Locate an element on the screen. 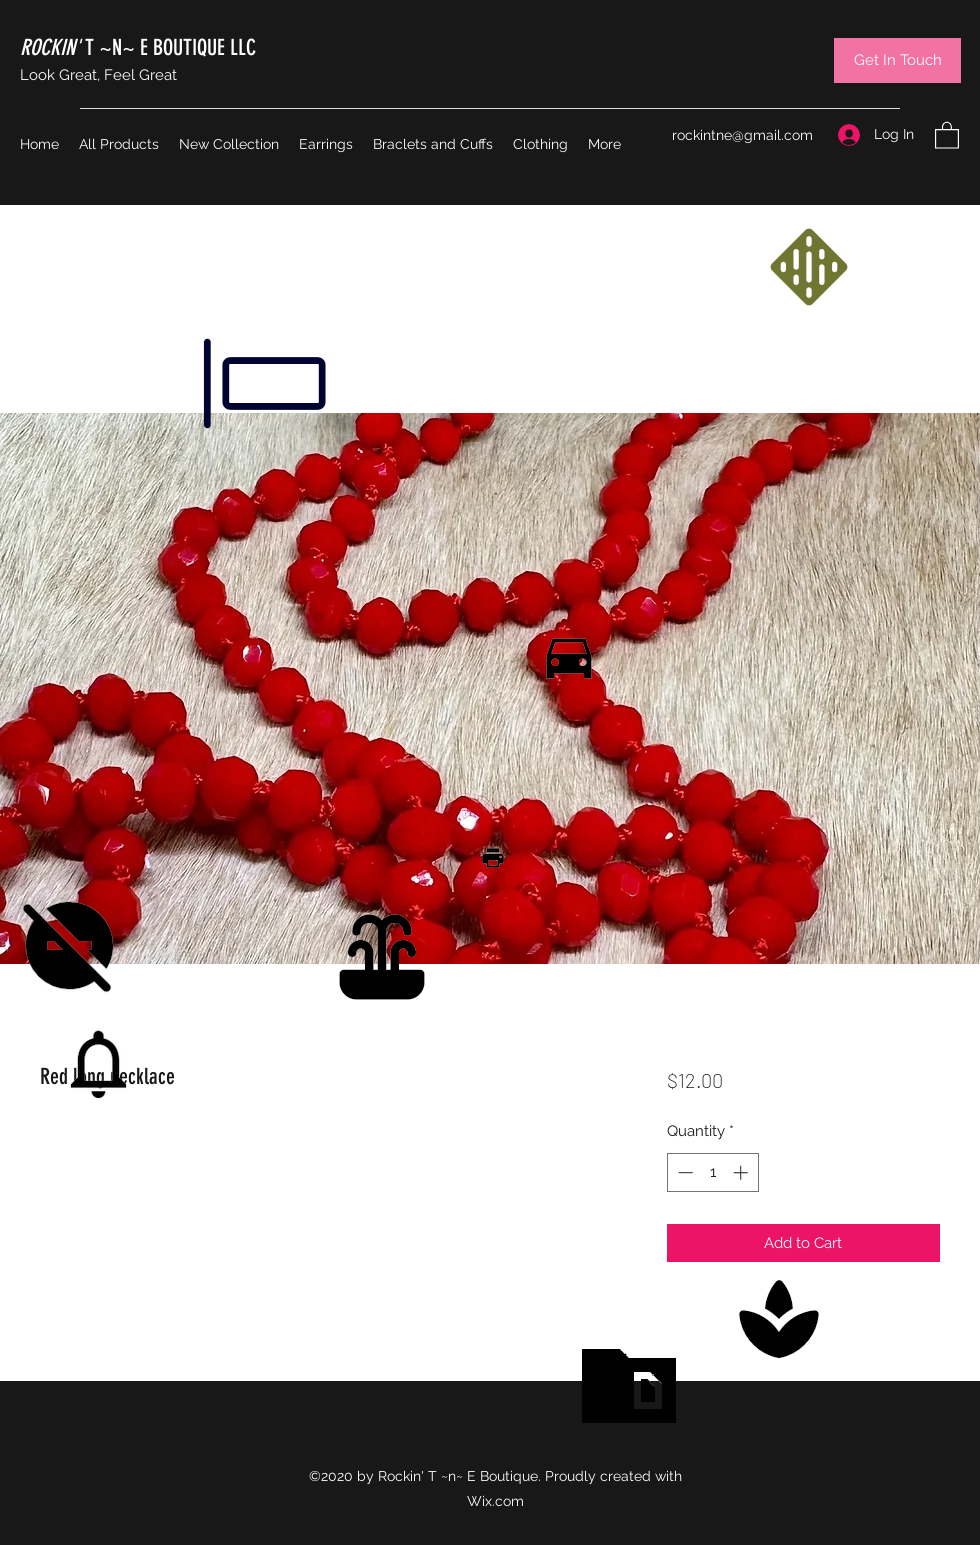 This screenshot has width=980, height=1545. print current document or page is located at coordinates (493, 858).